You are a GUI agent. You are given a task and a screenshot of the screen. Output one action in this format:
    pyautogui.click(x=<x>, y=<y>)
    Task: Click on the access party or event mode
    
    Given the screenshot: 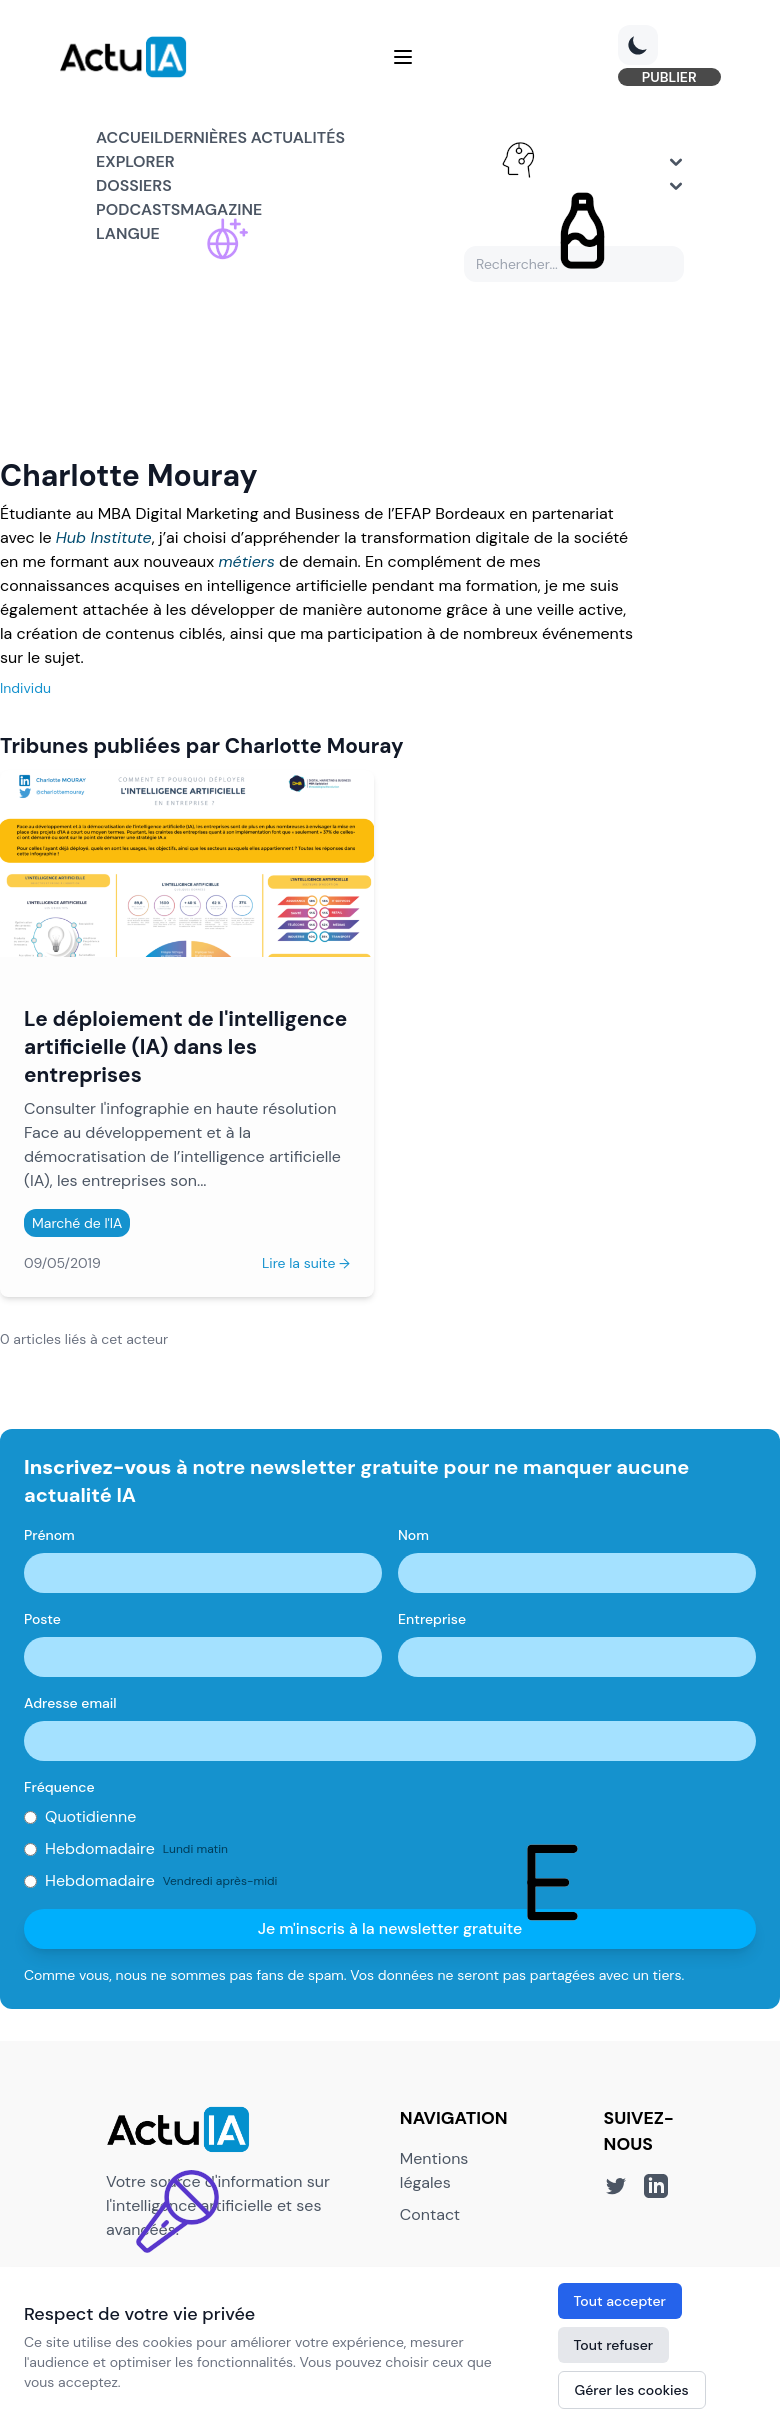 What is the action you would take?
    pyautogui.click(x=225, y=239)
    